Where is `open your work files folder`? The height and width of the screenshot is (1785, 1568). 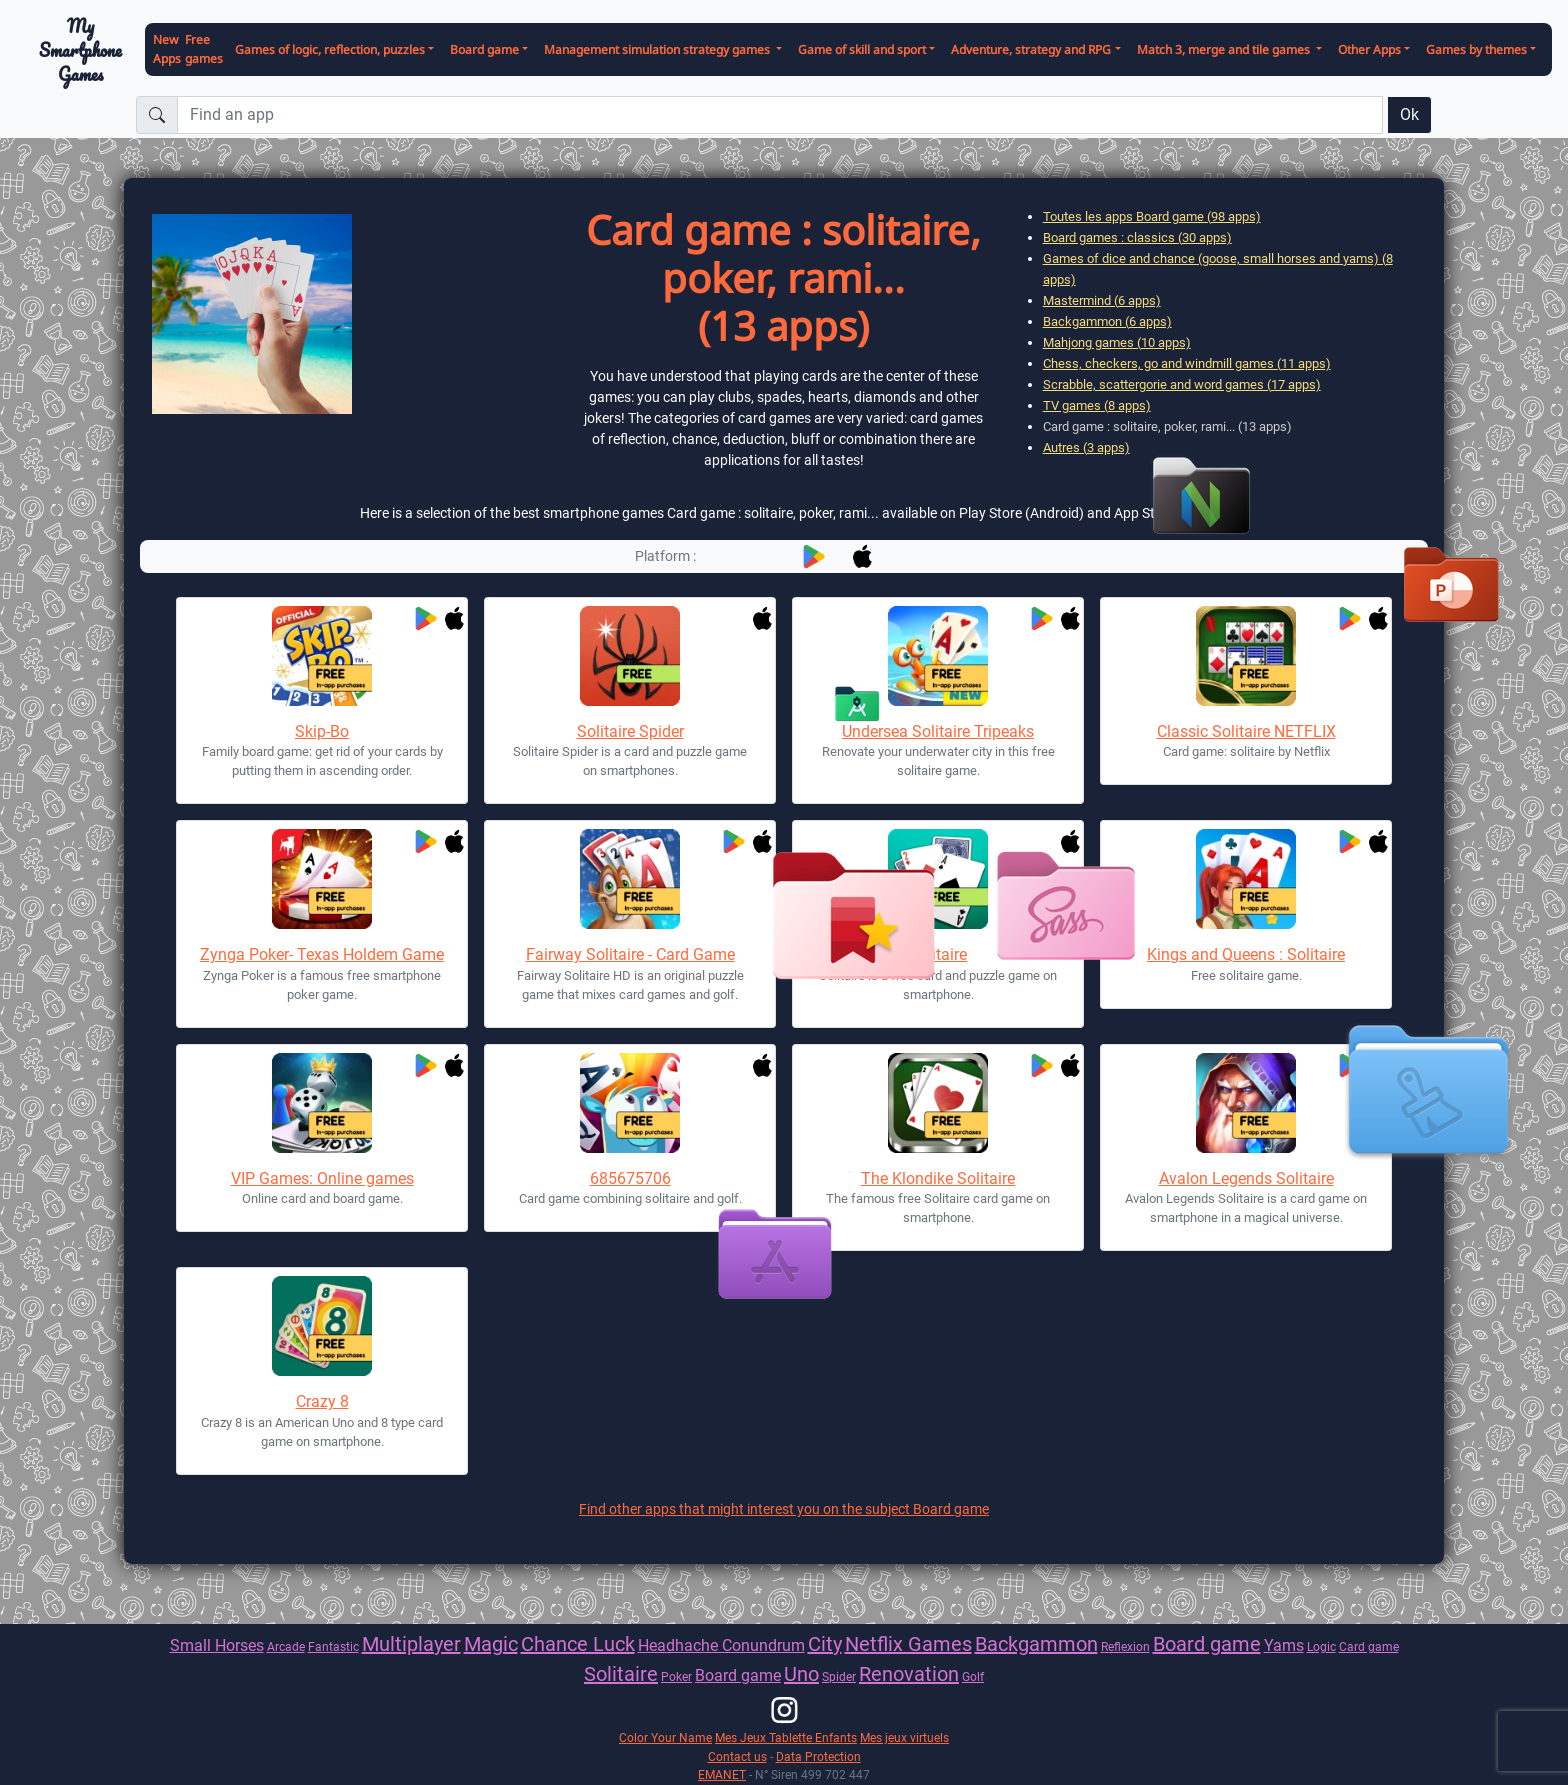
open your work files folder is located at coordinates (1428, 1089).